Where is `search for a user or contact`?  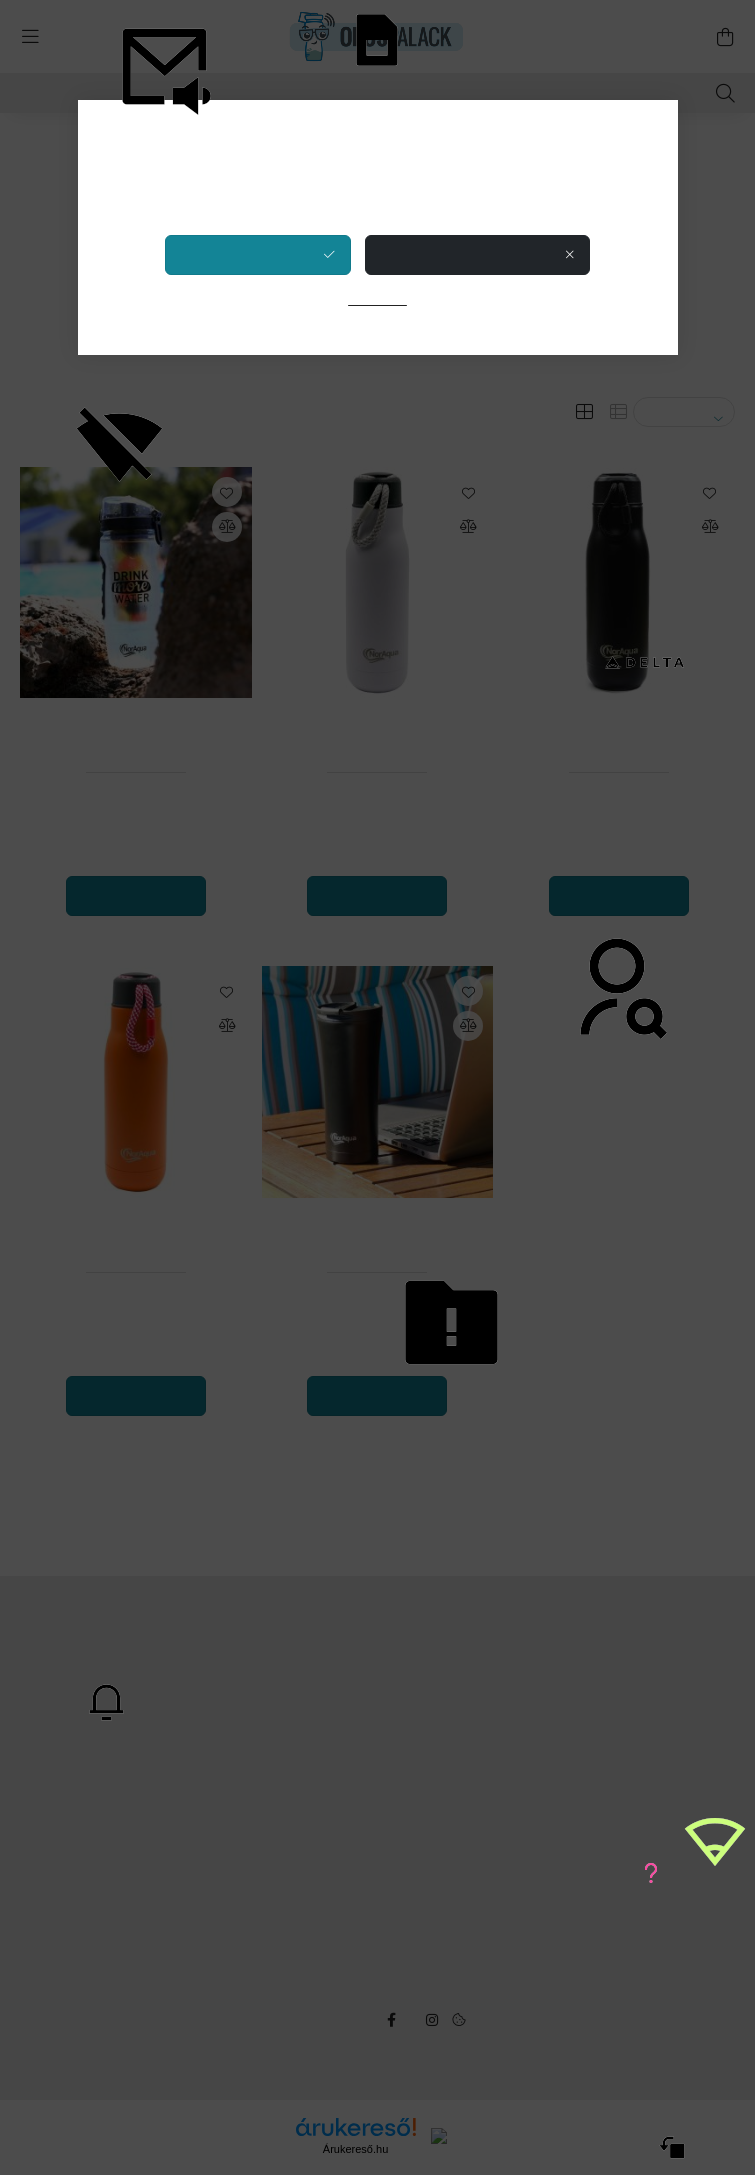
search for a user or contact is located at coordinates (617, 989).